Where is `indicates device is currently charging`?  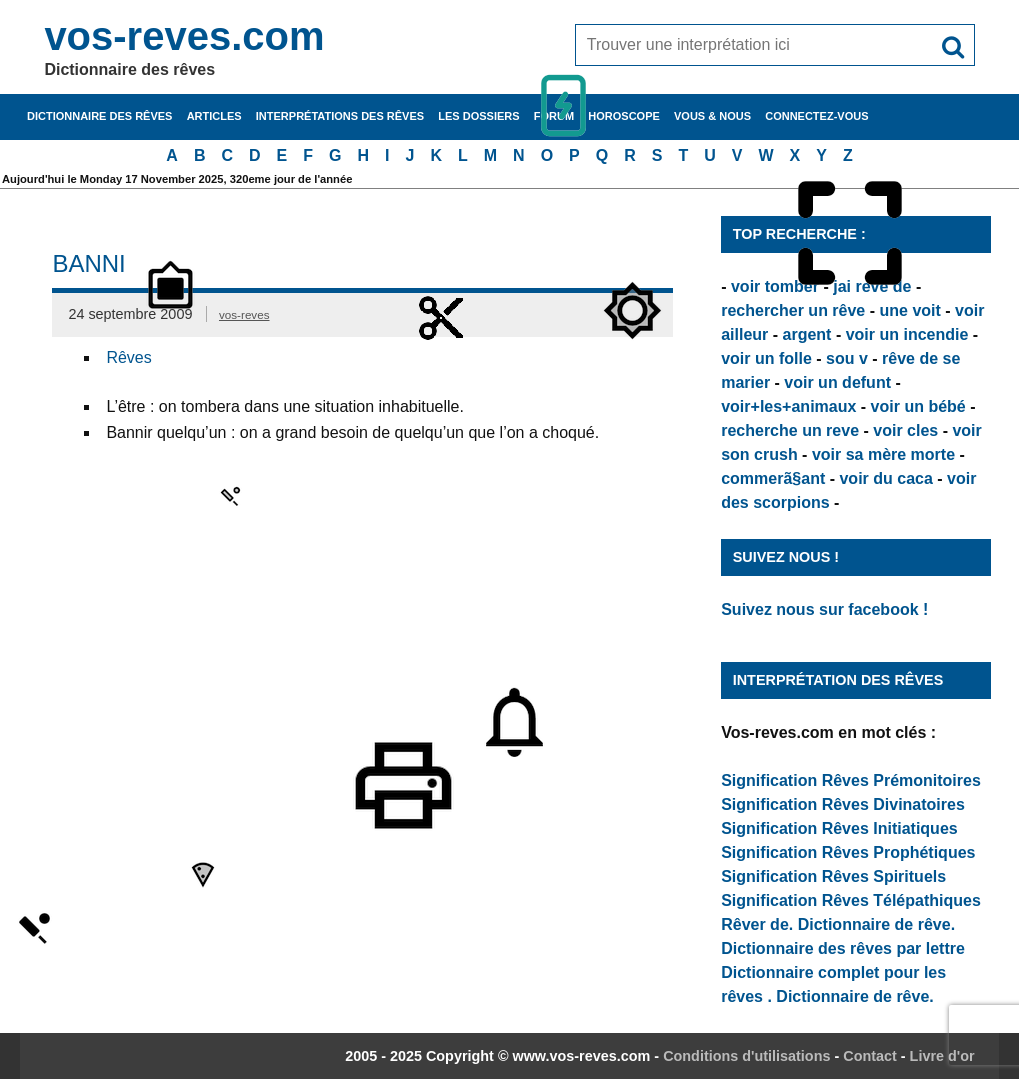 indicates device is currently charging is located at coordinates (563, 105).